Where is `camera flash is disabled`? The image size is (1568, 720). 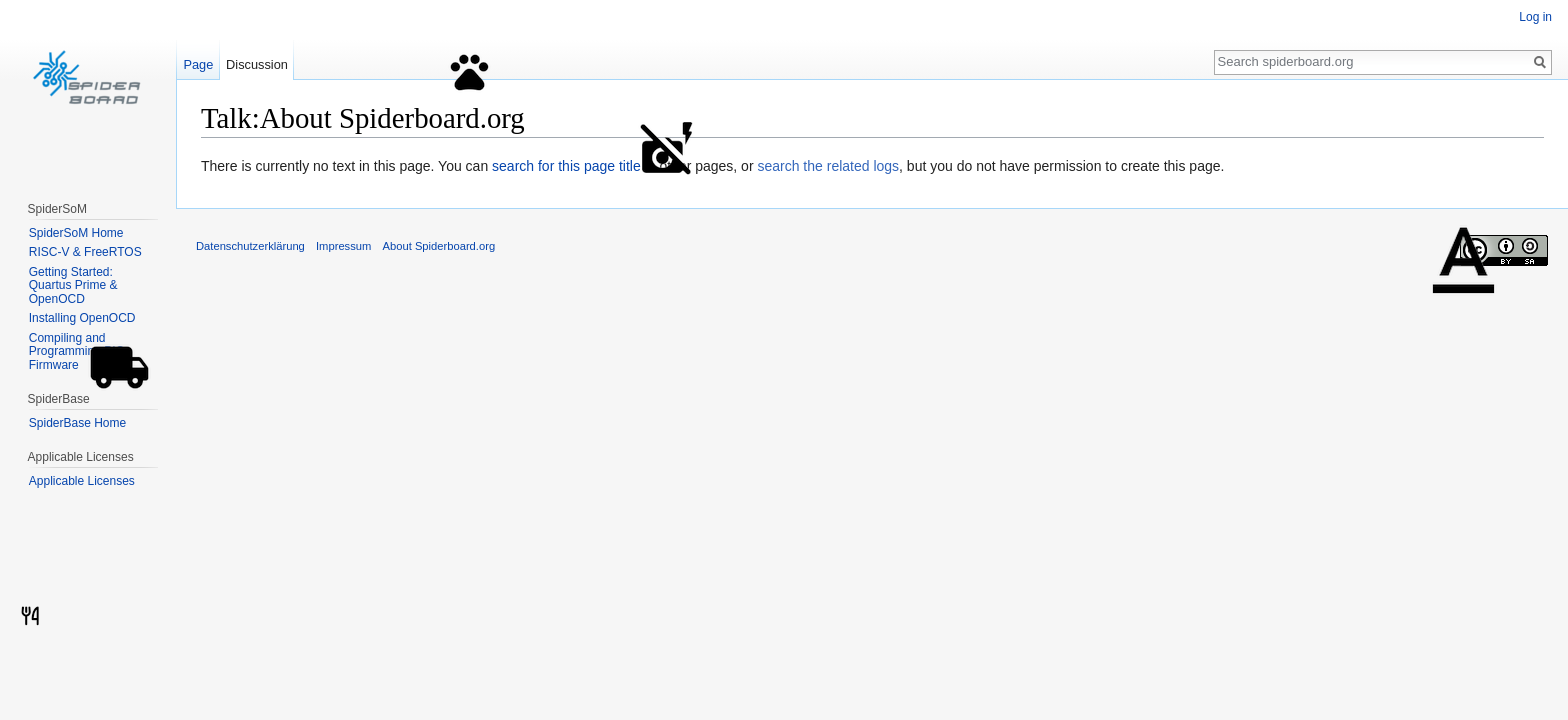 camera flash is disabled is located at coordinates (667, 147).